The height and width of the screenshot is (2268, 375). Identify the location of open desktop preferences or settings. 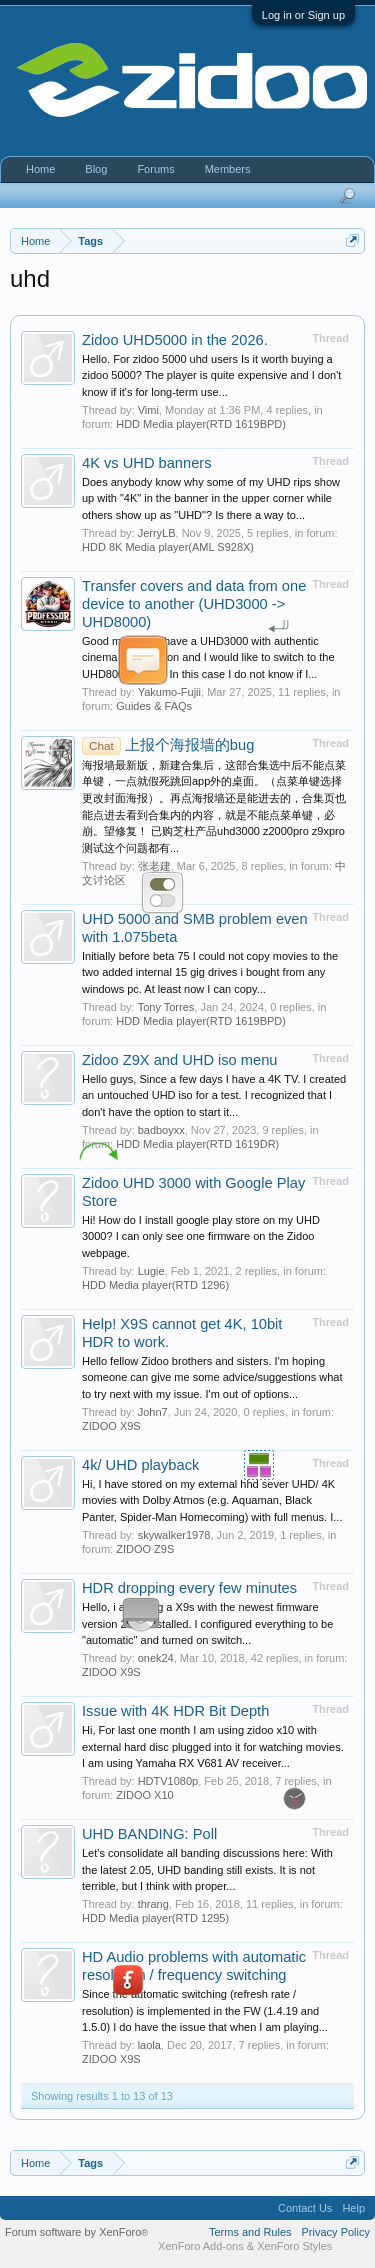
(162, 892).